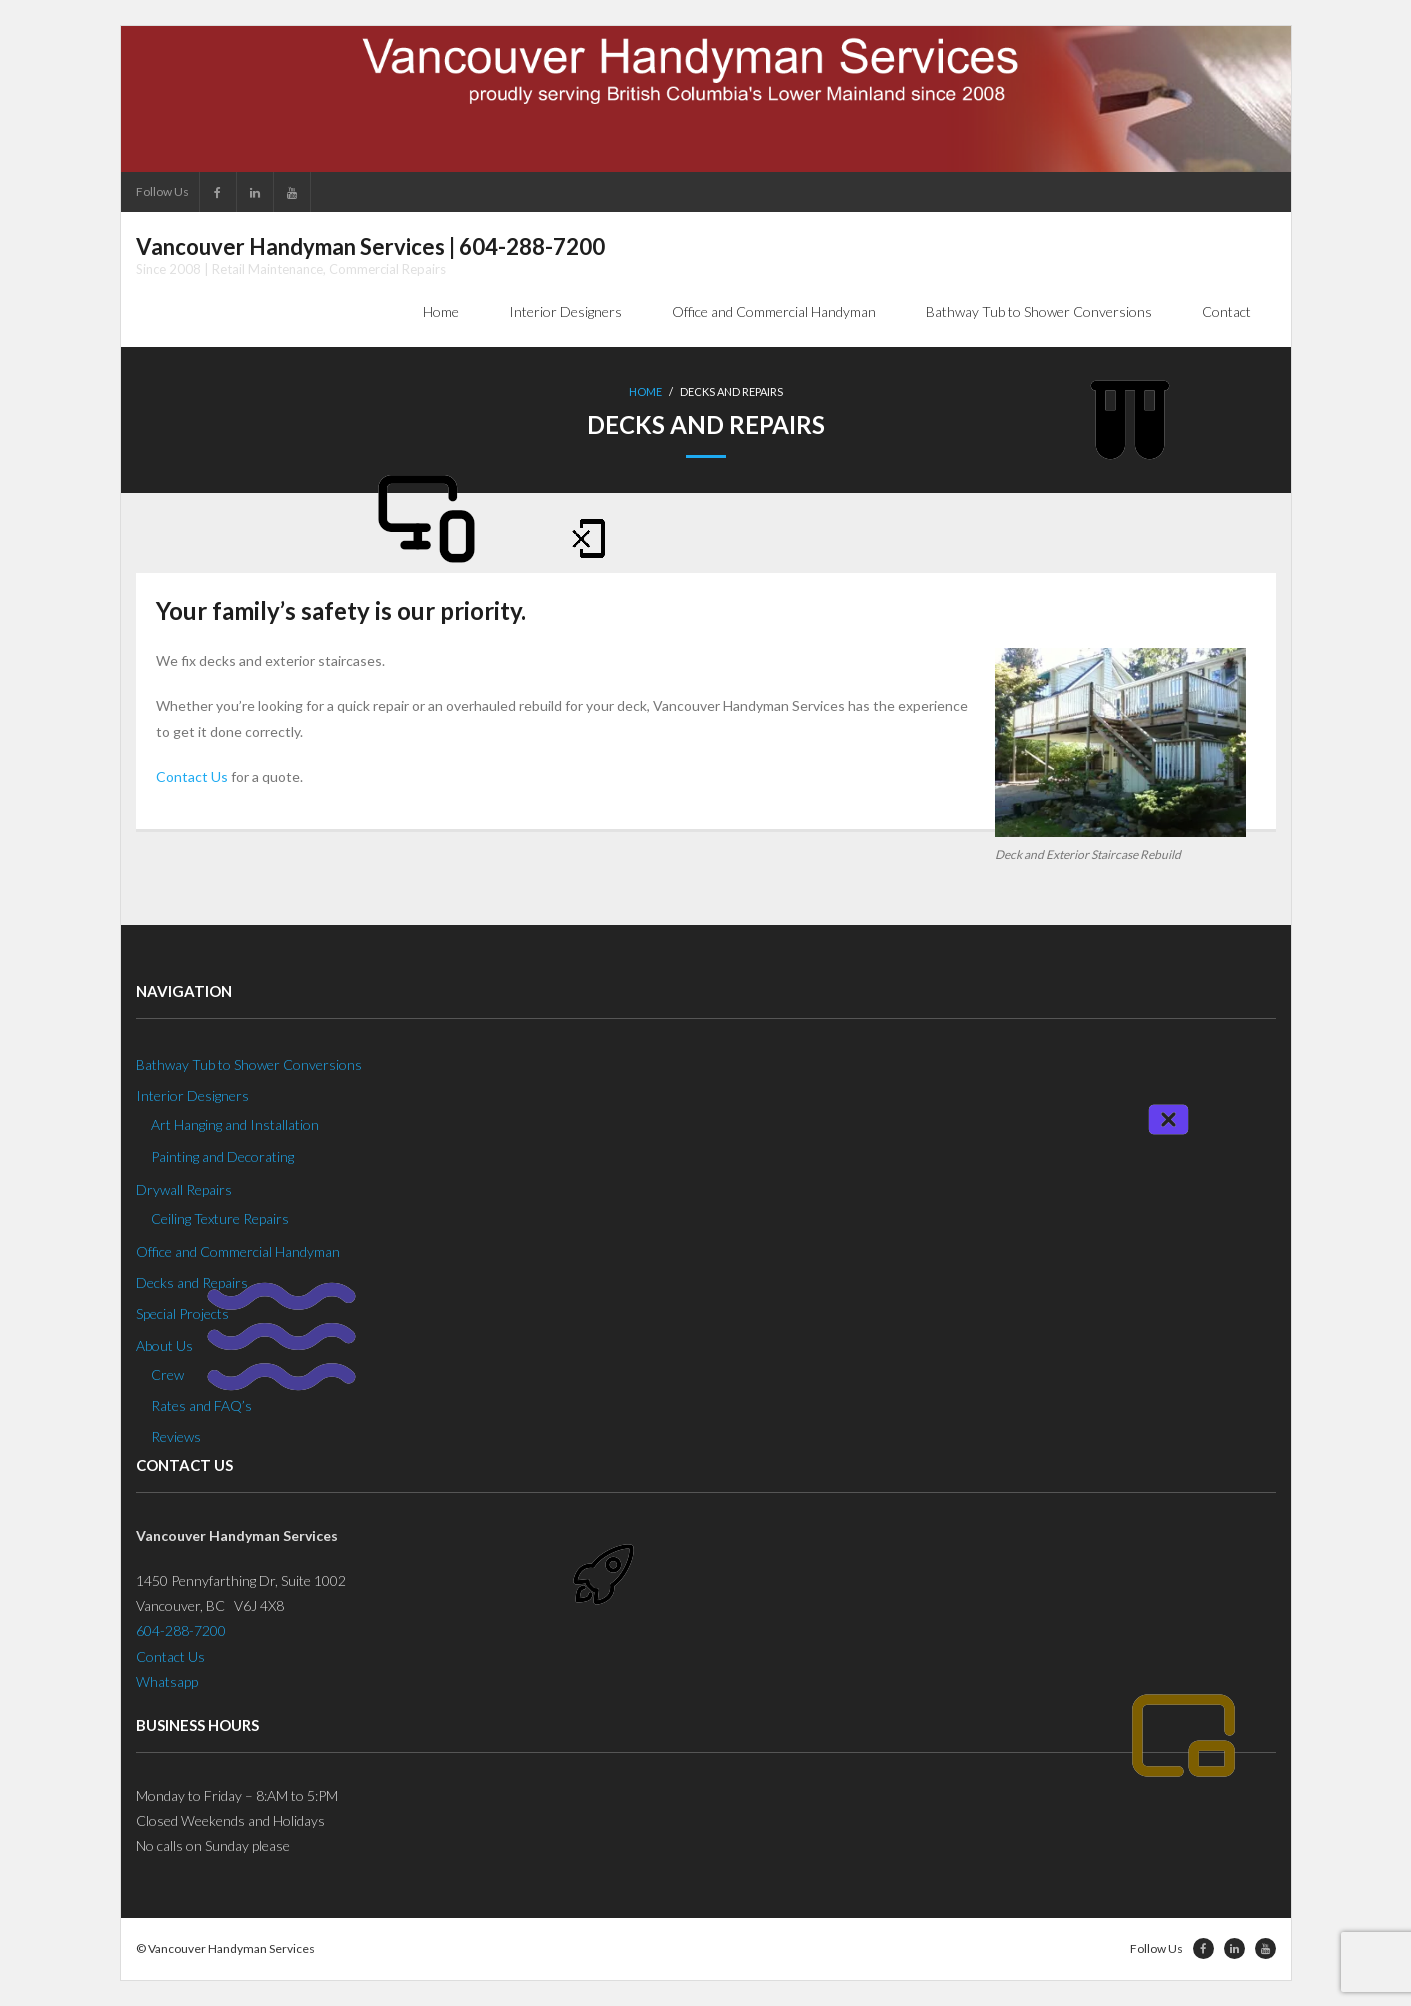 The width and height of the screenshot is (1411, 2006). Describe the element at coordinates (281, 1336) in the screenshot. I see `indicates water or aquatic features` at that location.